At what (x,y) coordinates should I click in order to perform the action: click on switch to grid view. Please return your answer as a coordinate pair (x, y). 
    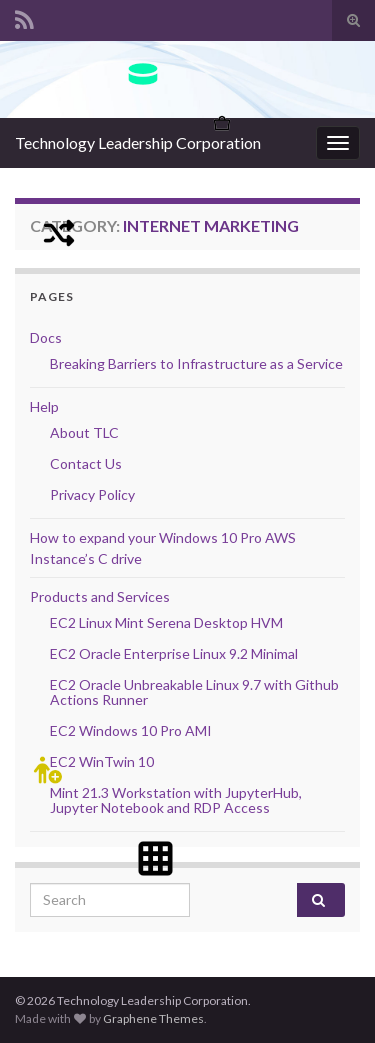
    Looking at the image, I should click on (155, 858).